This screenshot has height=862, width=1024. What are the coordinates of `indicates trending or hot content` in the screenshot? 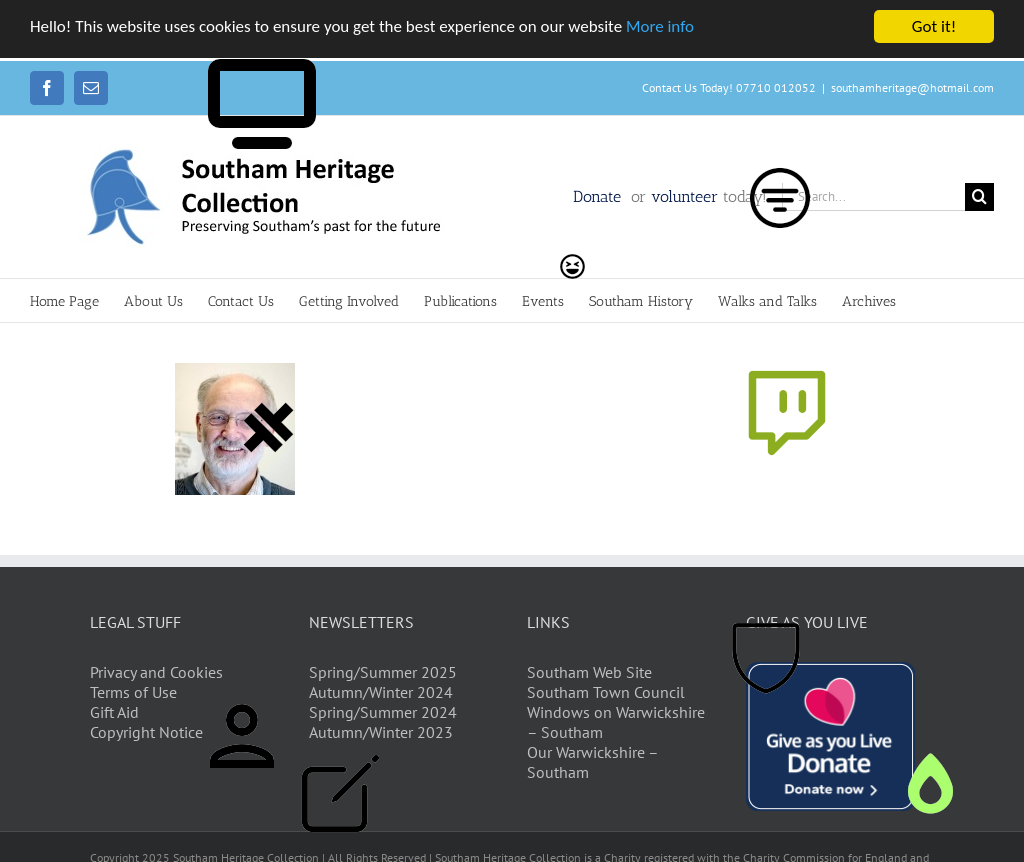 It's located at (930, 783).